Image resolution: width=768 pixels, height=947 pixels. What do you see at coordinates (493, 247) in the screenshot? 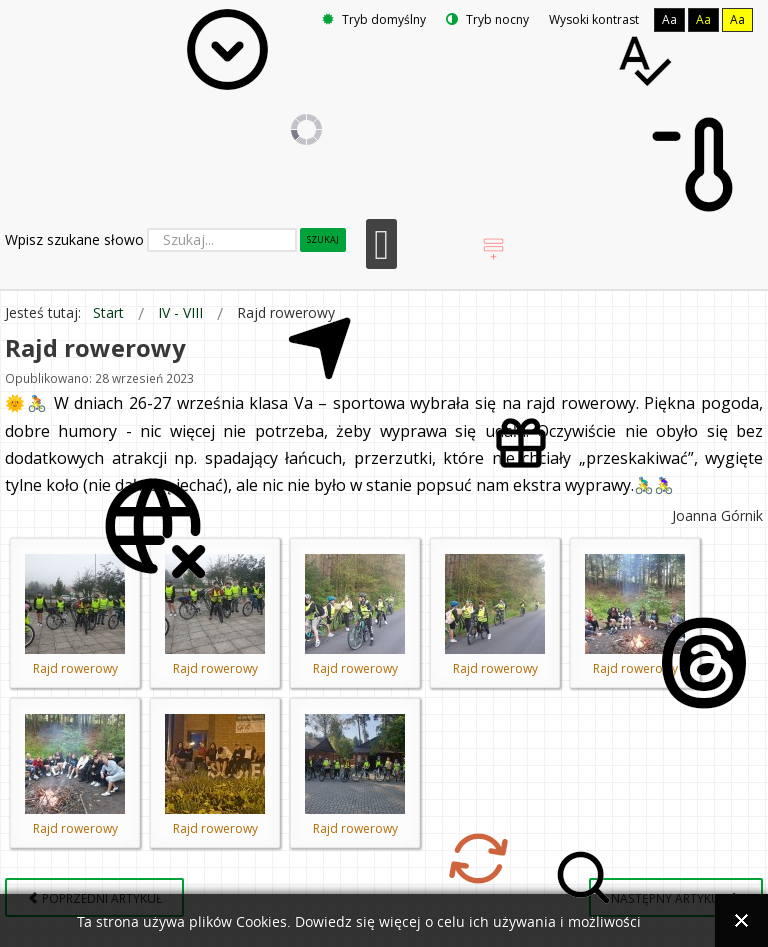
I see `add a new row at the bottom` at bounding box center [493, 247].